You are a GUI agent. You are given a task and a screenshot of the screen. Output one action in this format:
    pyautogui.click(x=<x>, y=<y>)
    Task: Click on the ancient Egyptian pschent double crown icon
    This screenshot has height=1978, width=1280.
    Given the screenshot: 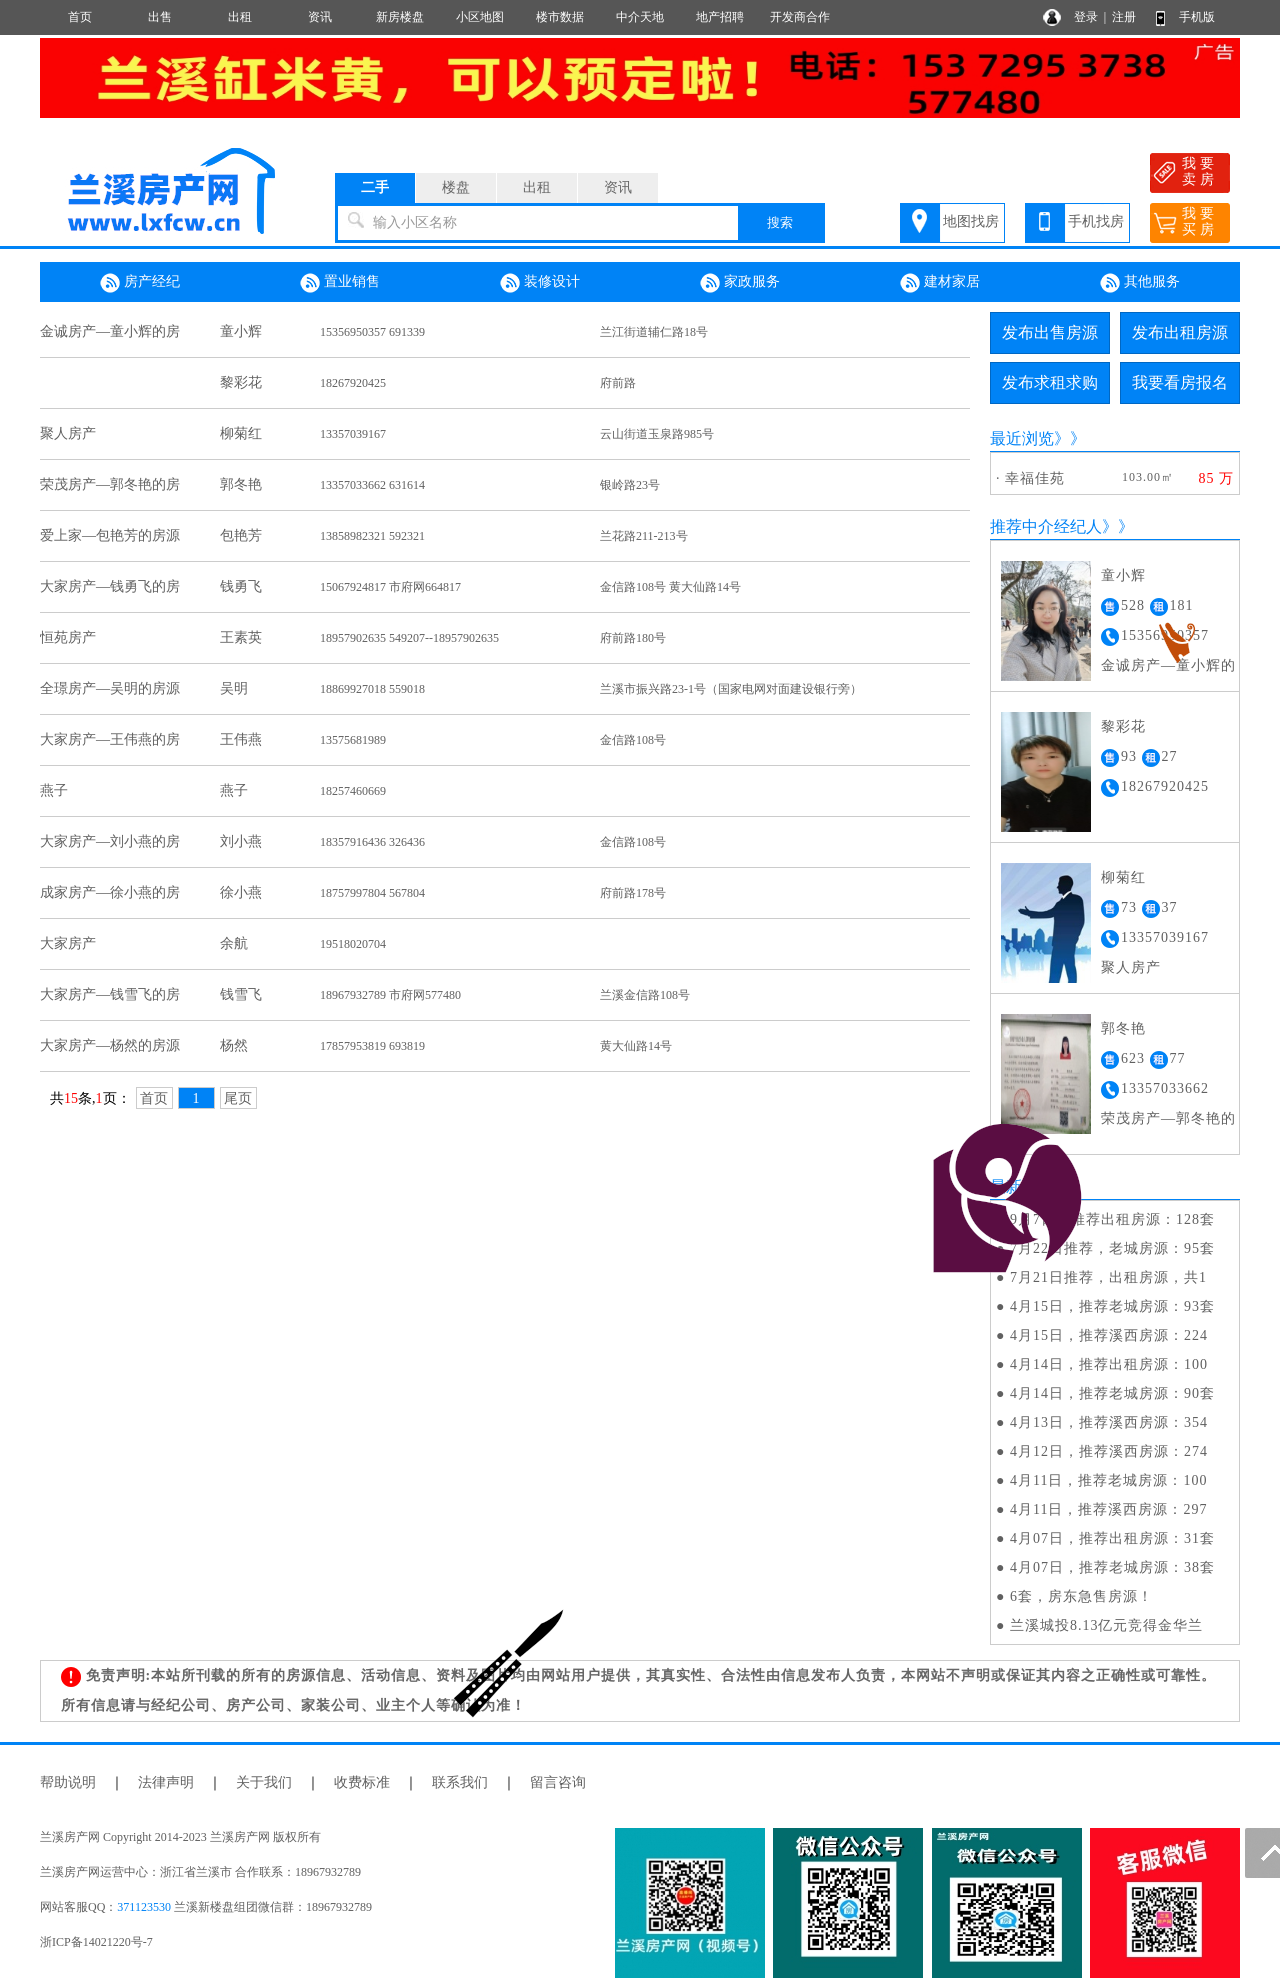 What is the action you would take?
    pyautogui.click(x=1177, y=643)
    